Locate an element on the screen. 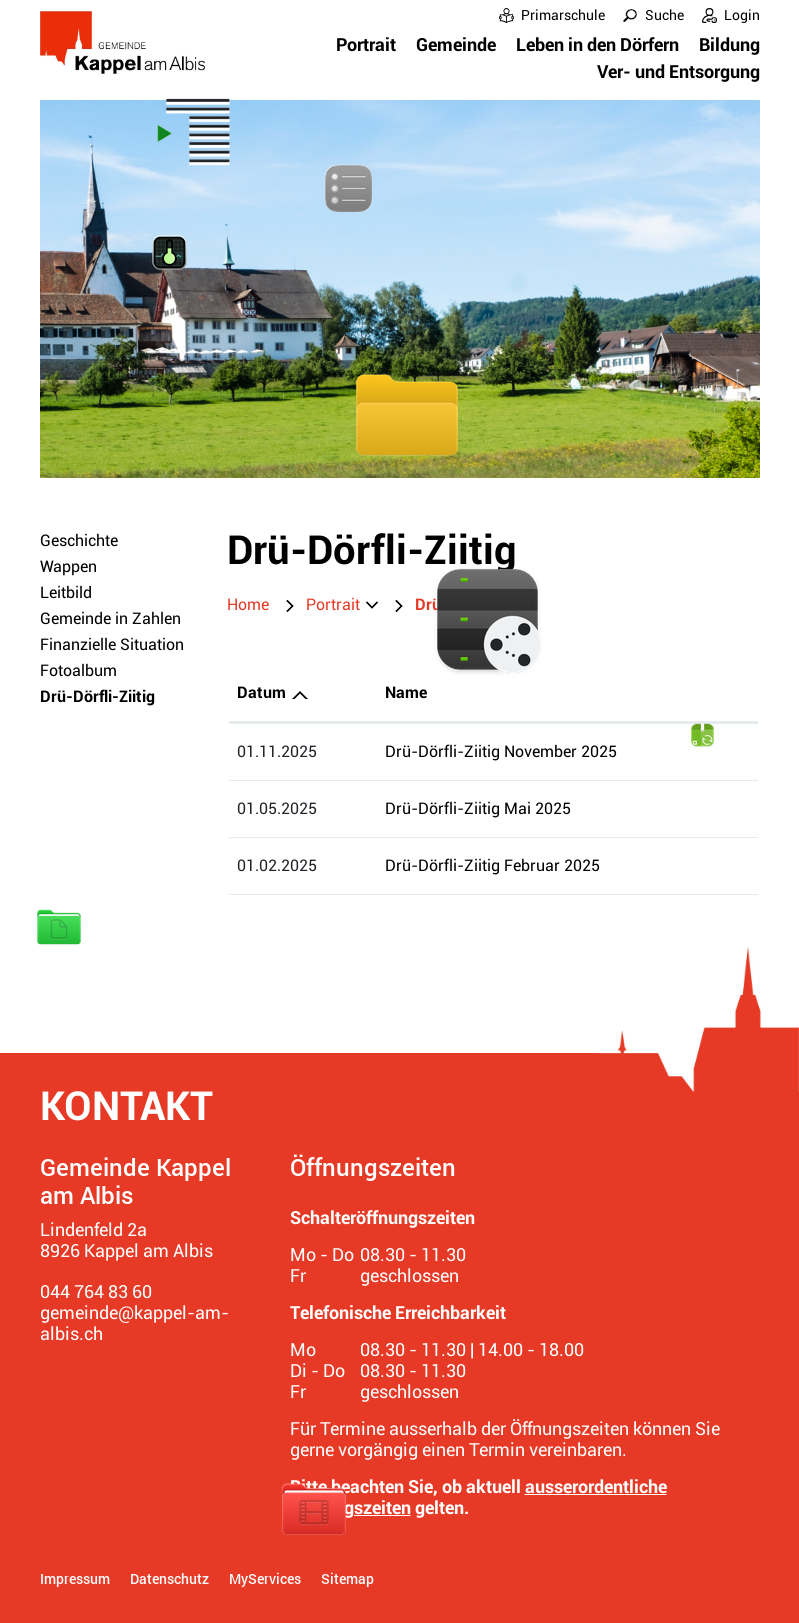 The height and width of the screenshot is (1623, 799). open your videos folder is located at coordinates (314, 1509).